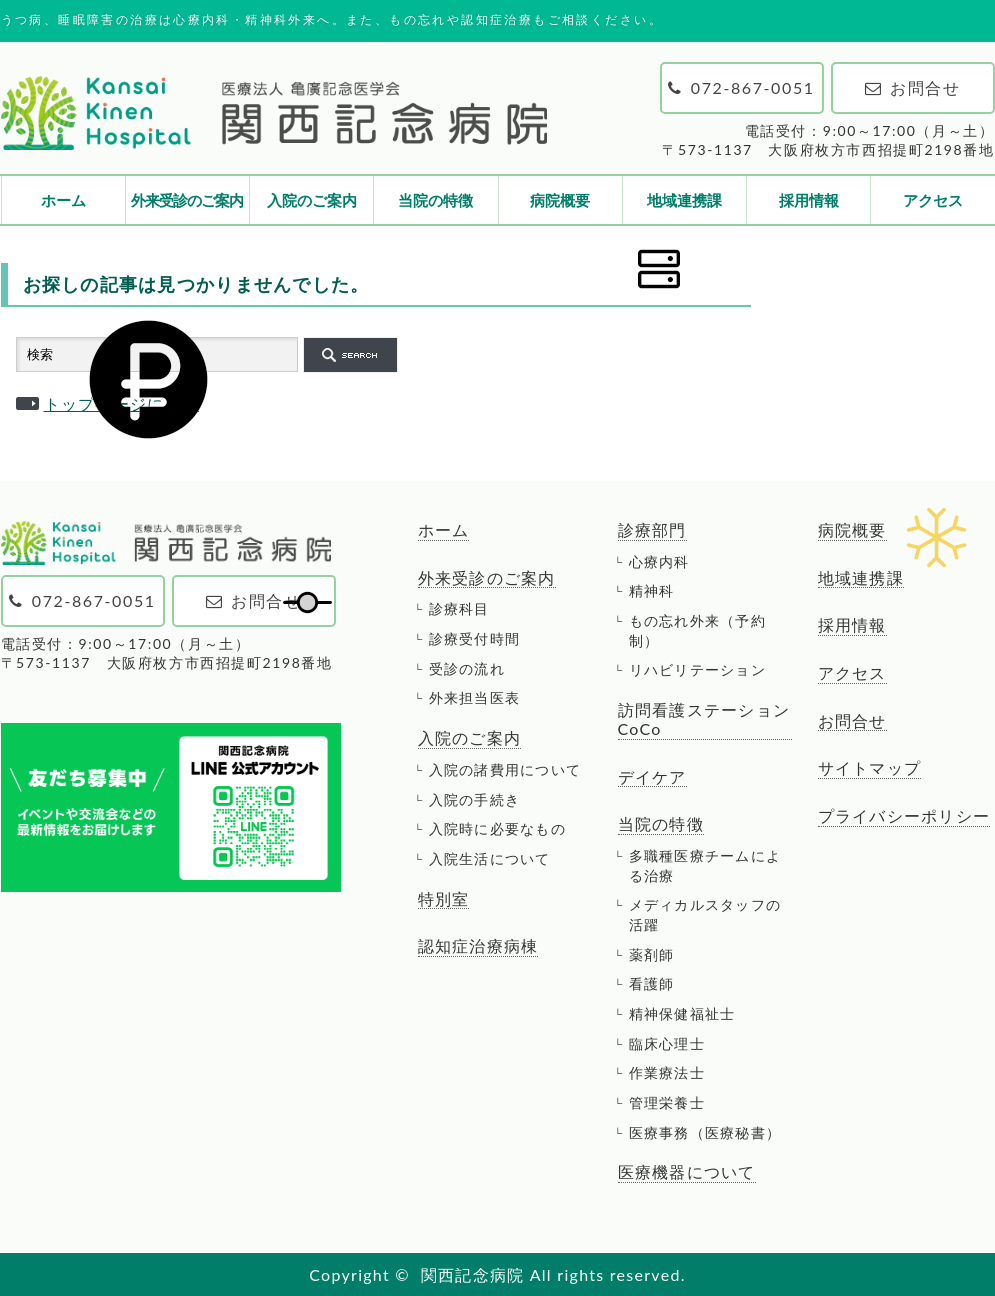  Describe the element at coordinates (659, 269) in the screenshot. I see `access storage or server settings` at that location.